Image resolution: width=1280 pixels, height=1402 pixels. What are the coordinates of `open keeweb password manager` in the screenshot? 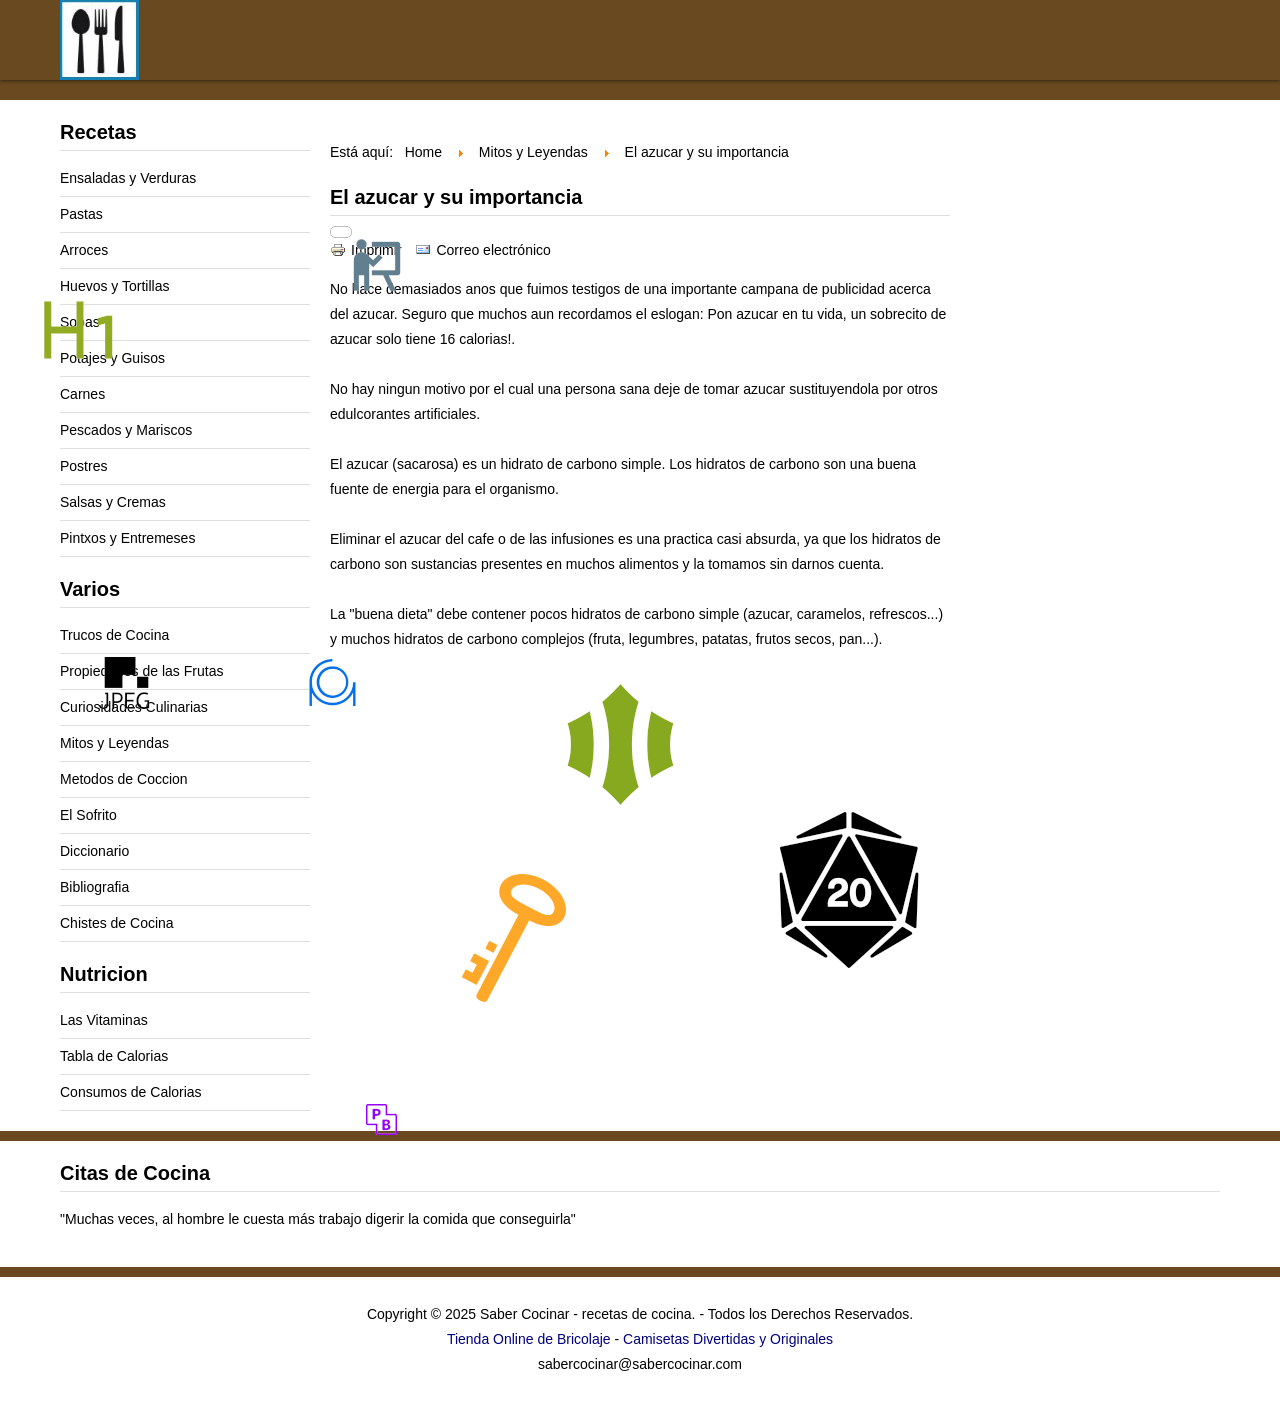 It's located at (514, 938).